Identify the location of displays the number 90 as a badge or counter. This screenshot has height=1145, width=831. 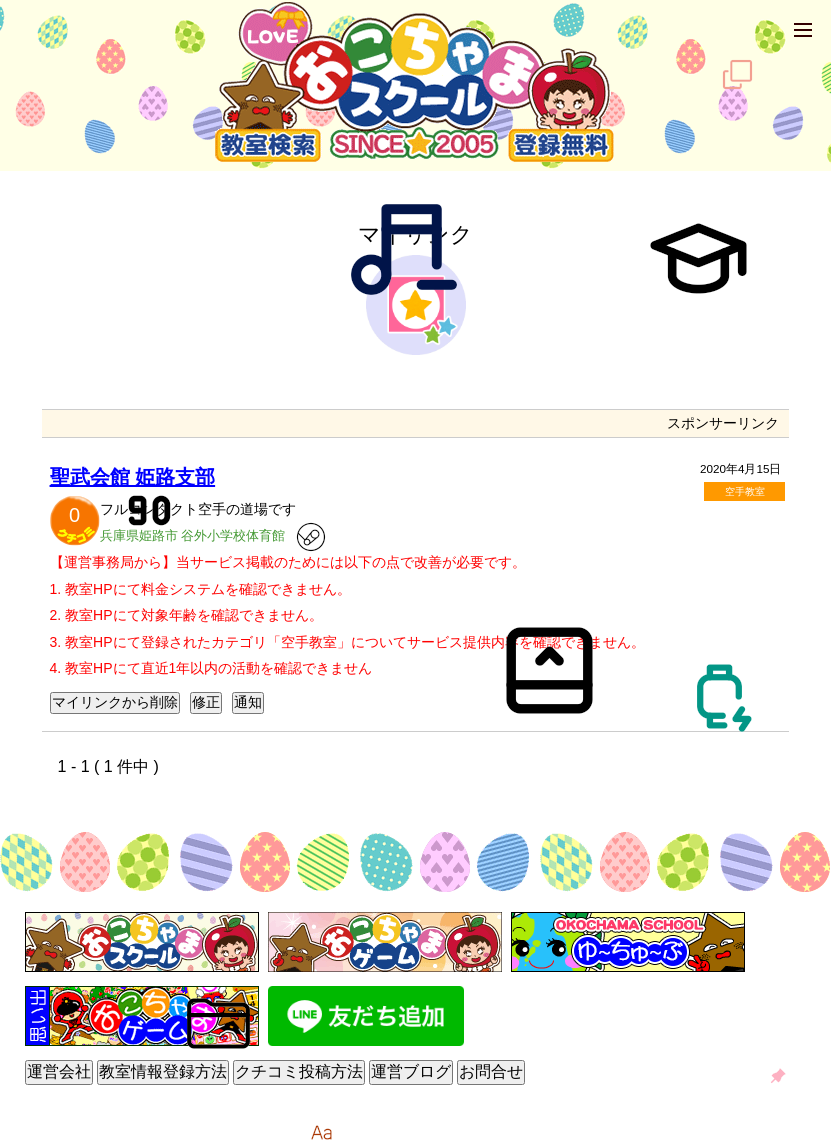
(149, 510).